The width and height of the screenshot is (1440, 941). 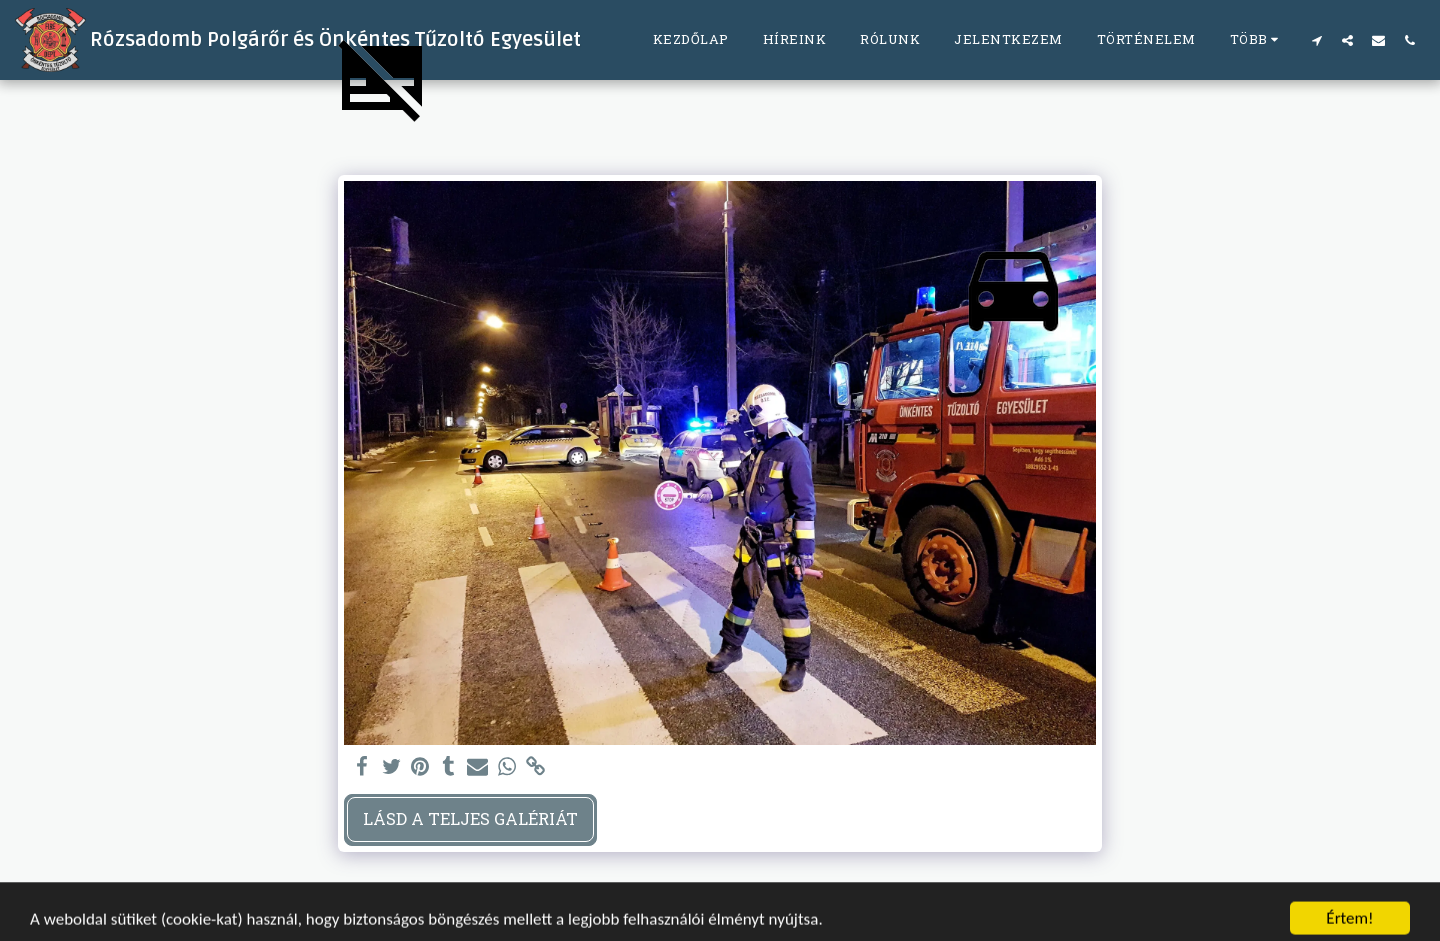 I want to click on turn off subtitles or closed captions, so click(x=382, y=78).